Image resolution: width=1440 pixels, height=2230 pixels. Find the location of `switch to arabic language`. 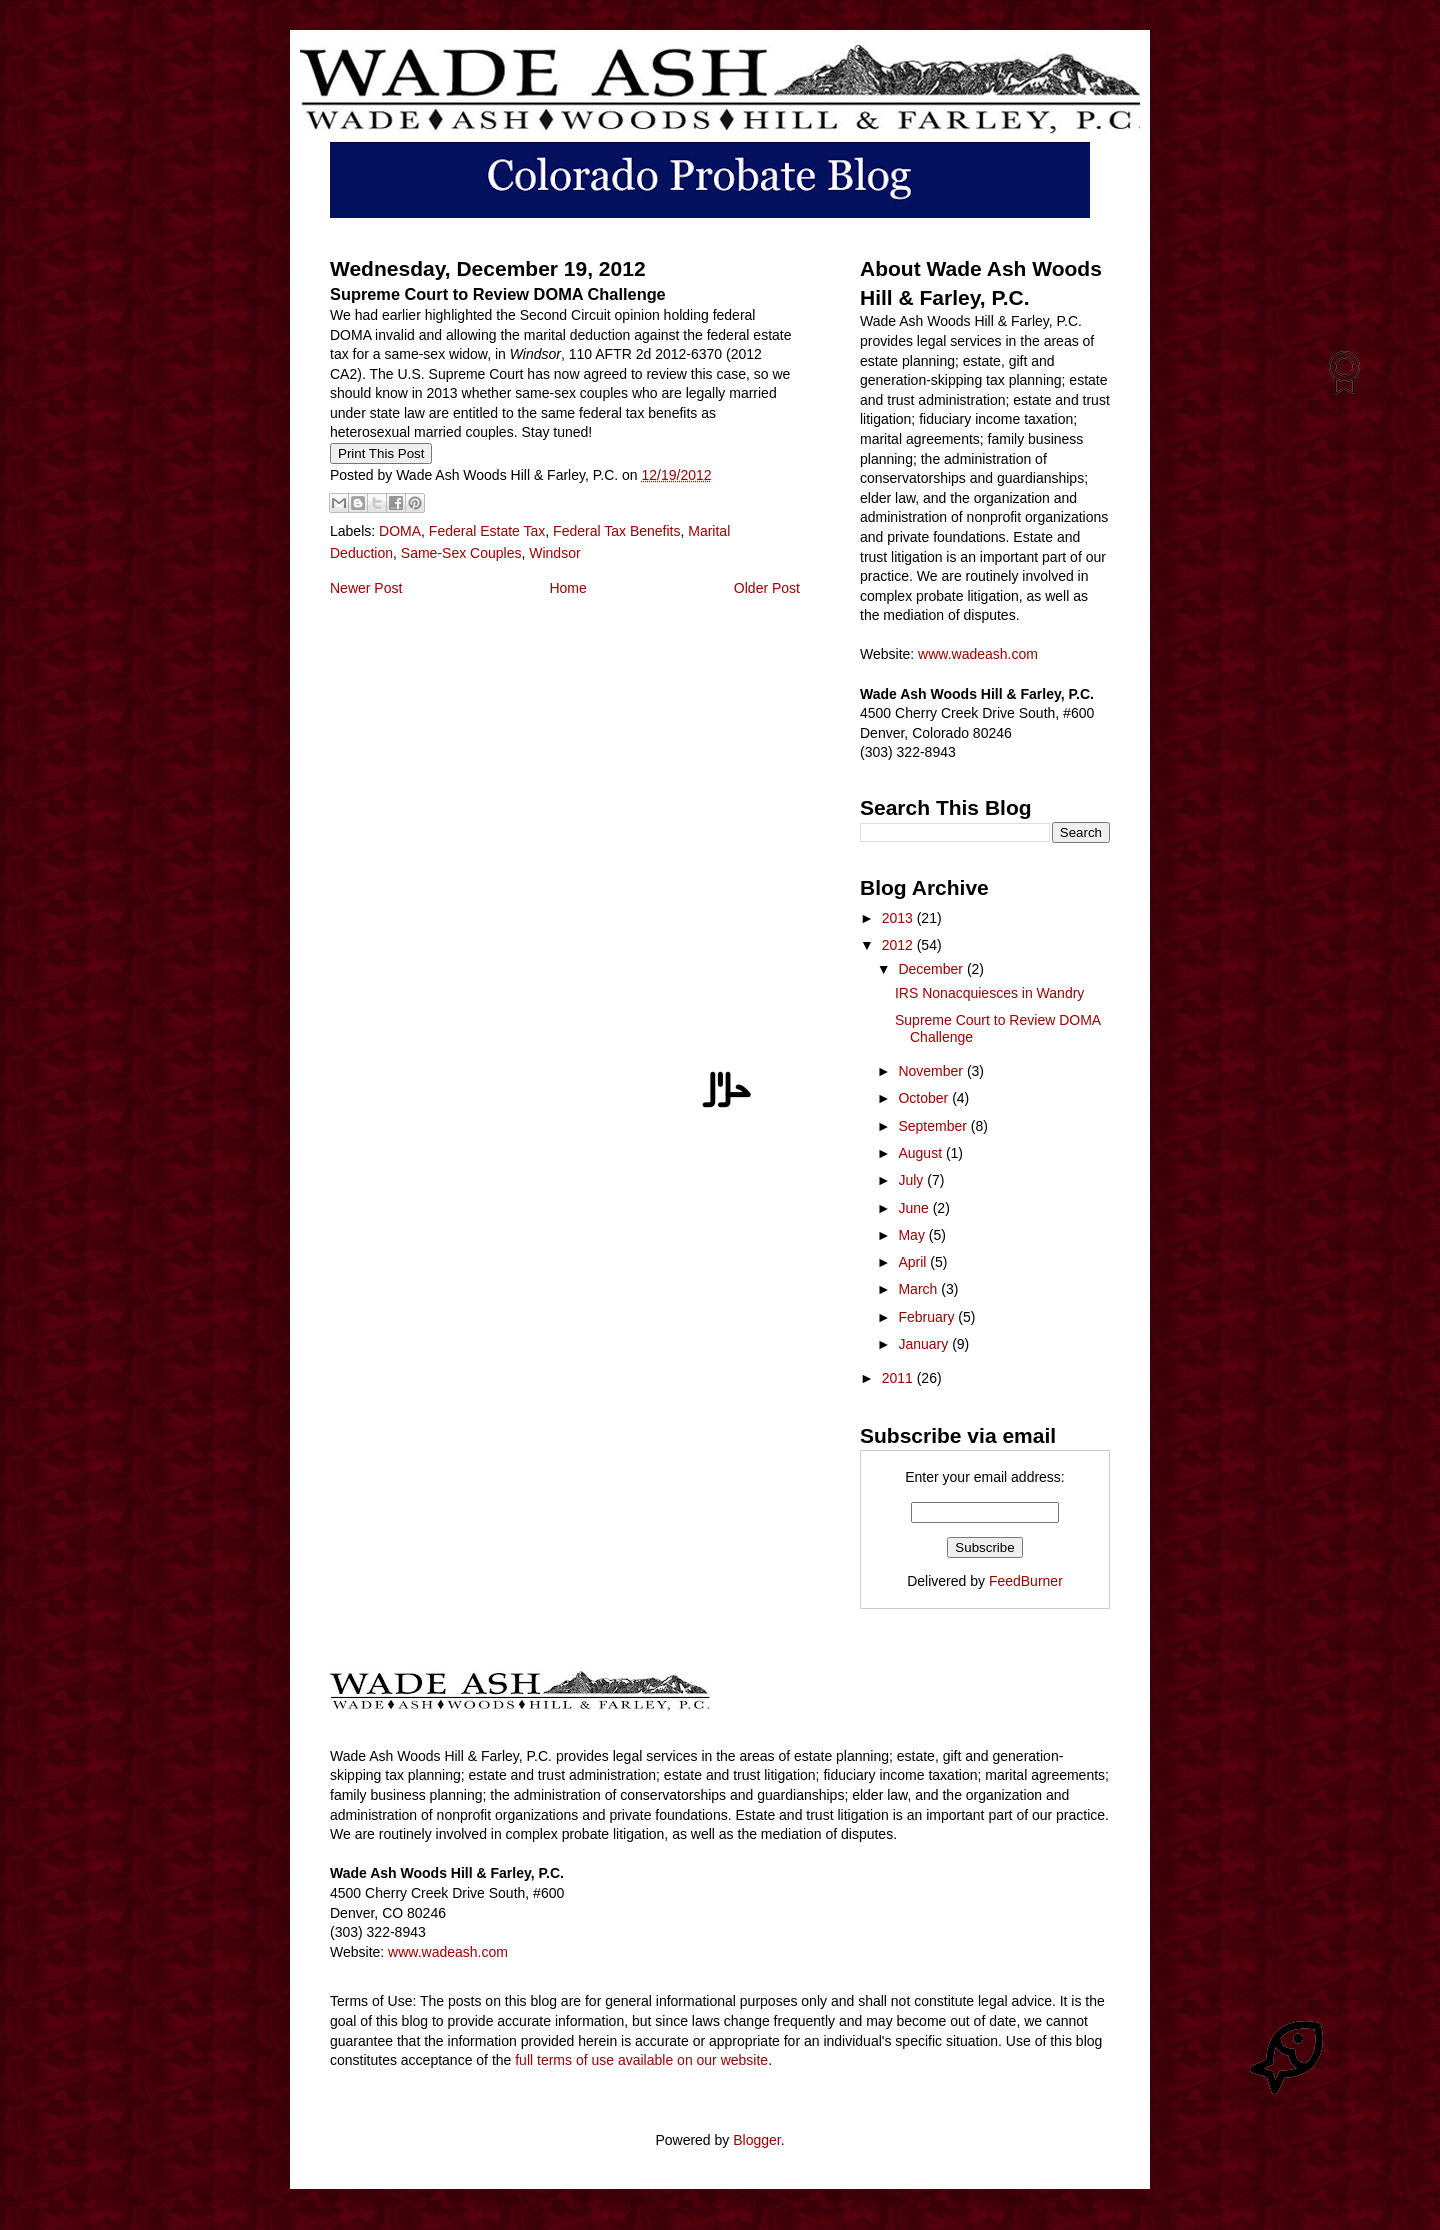

switch to arabic language is located at coordinates (725, 1089).